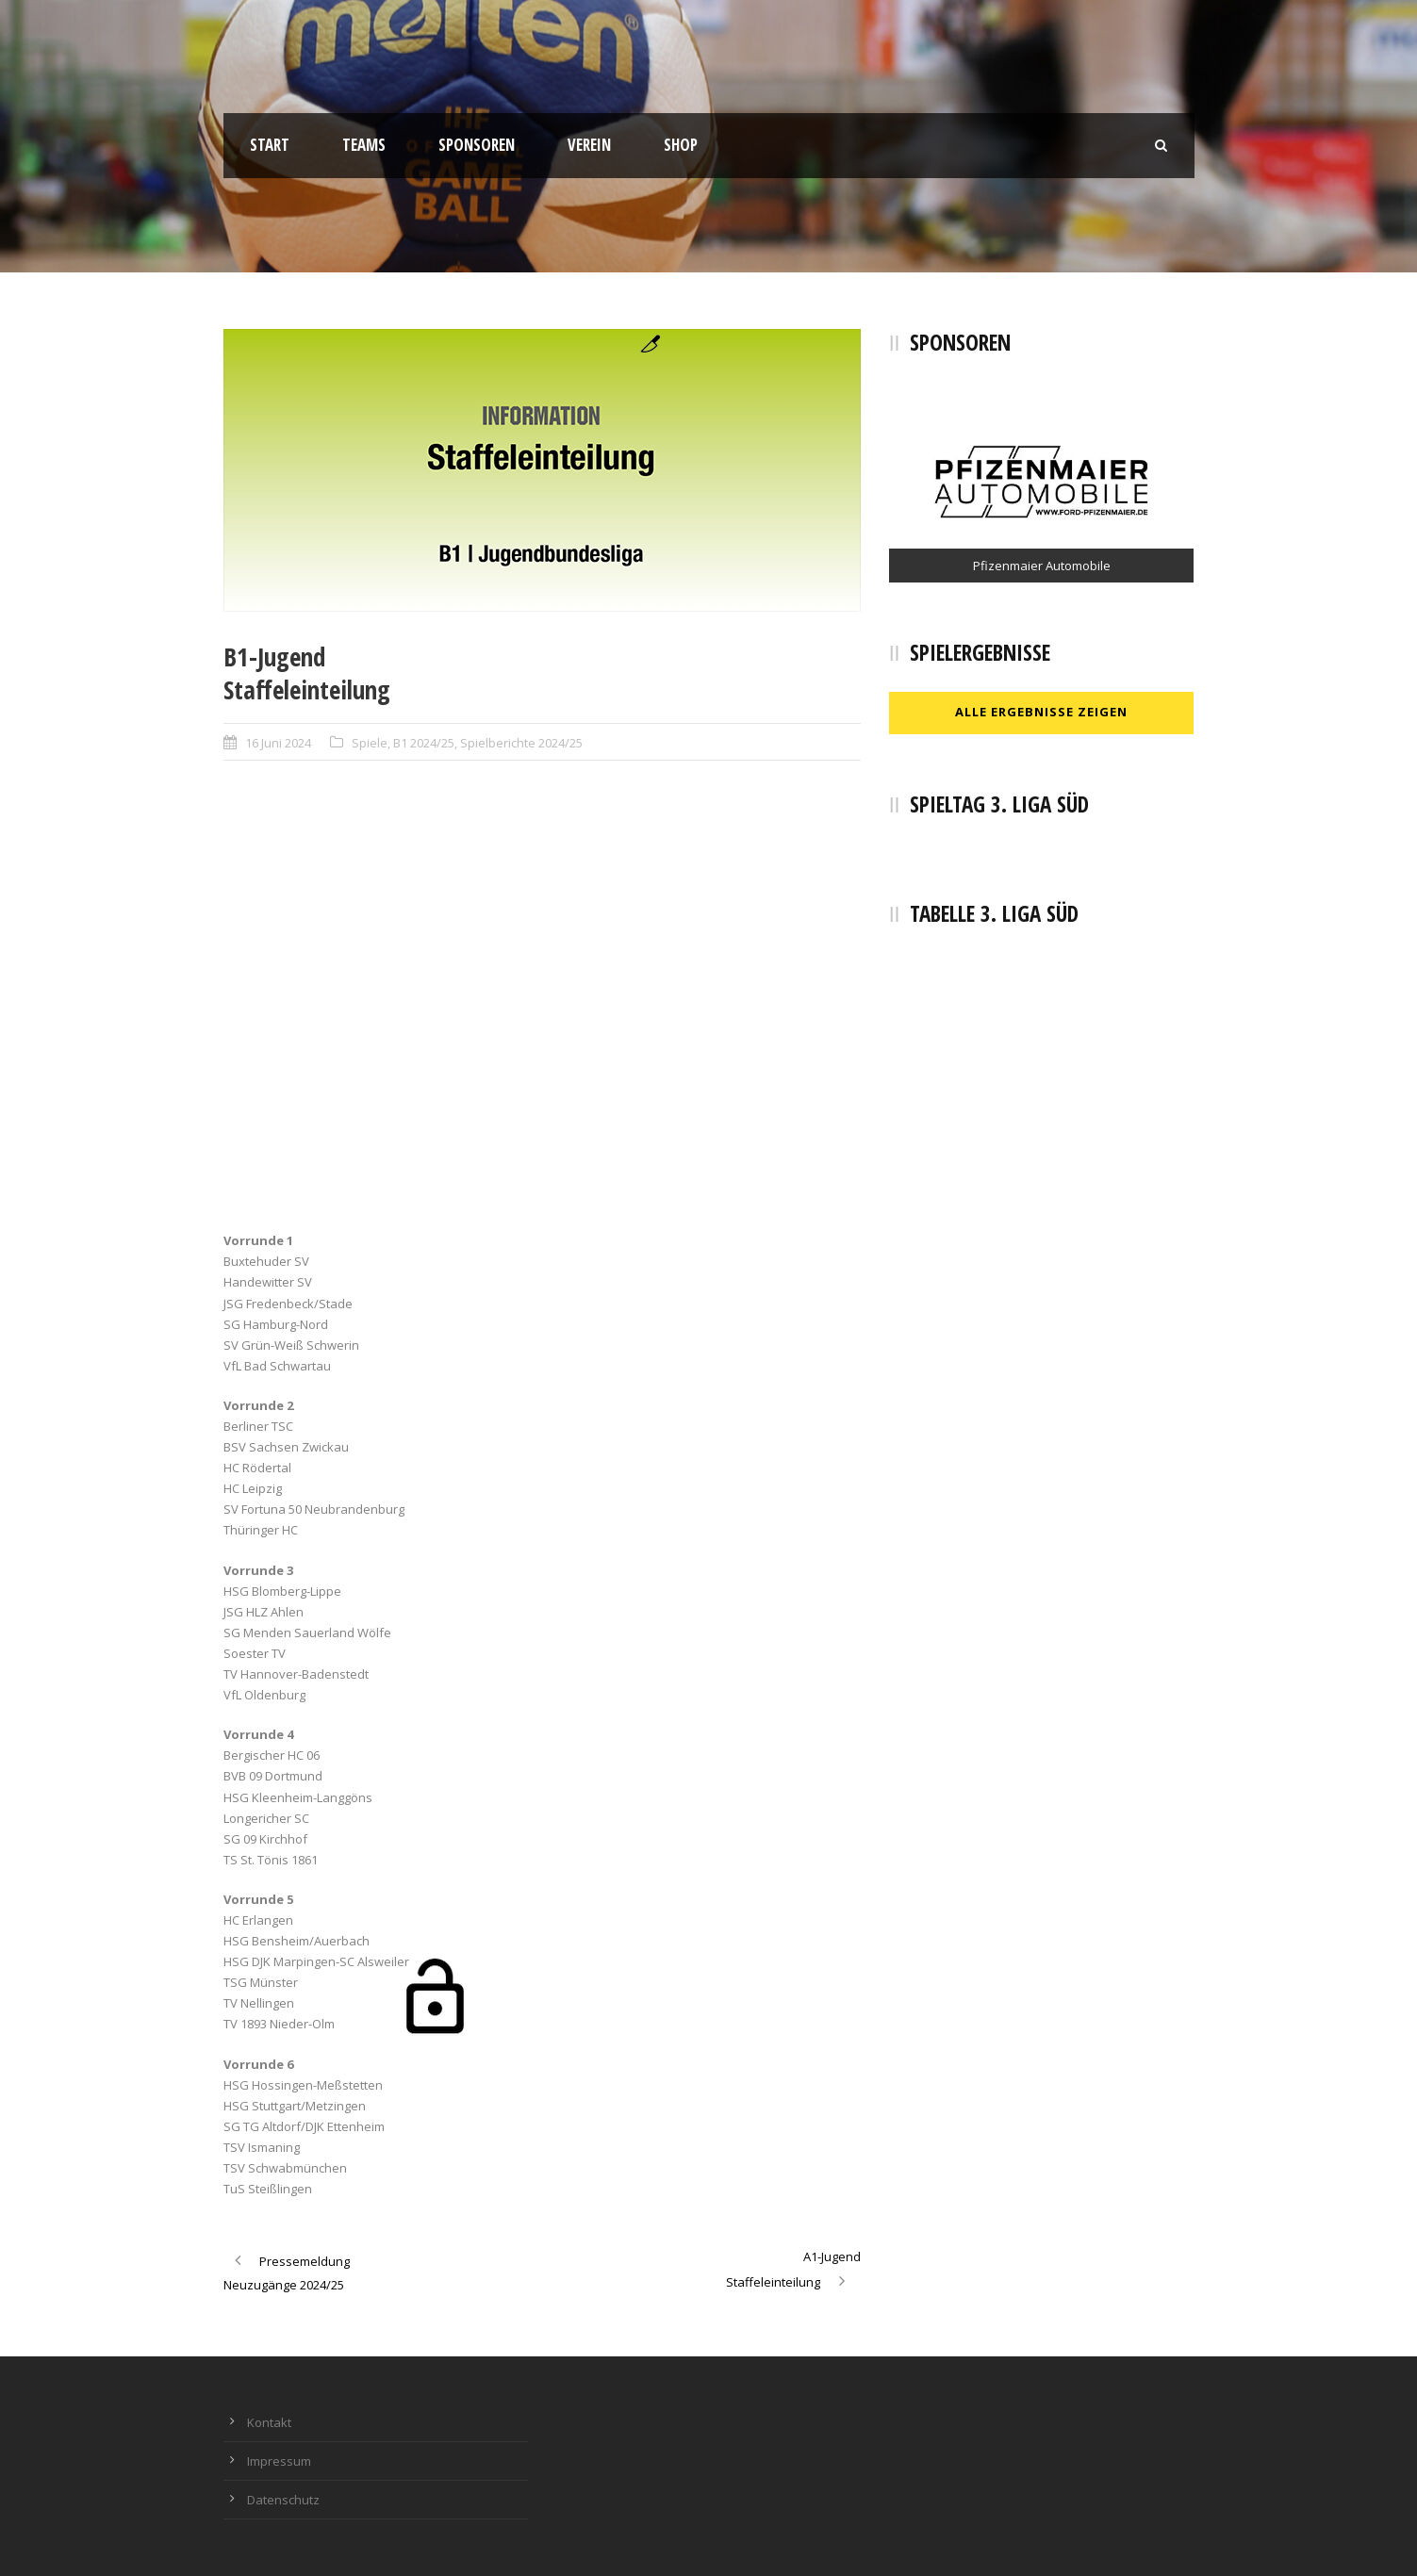  What do you see at coordinates (651, 344) in the screenshot?
I see `access kitchen or cooking tools` at bounding box center [651, 344].